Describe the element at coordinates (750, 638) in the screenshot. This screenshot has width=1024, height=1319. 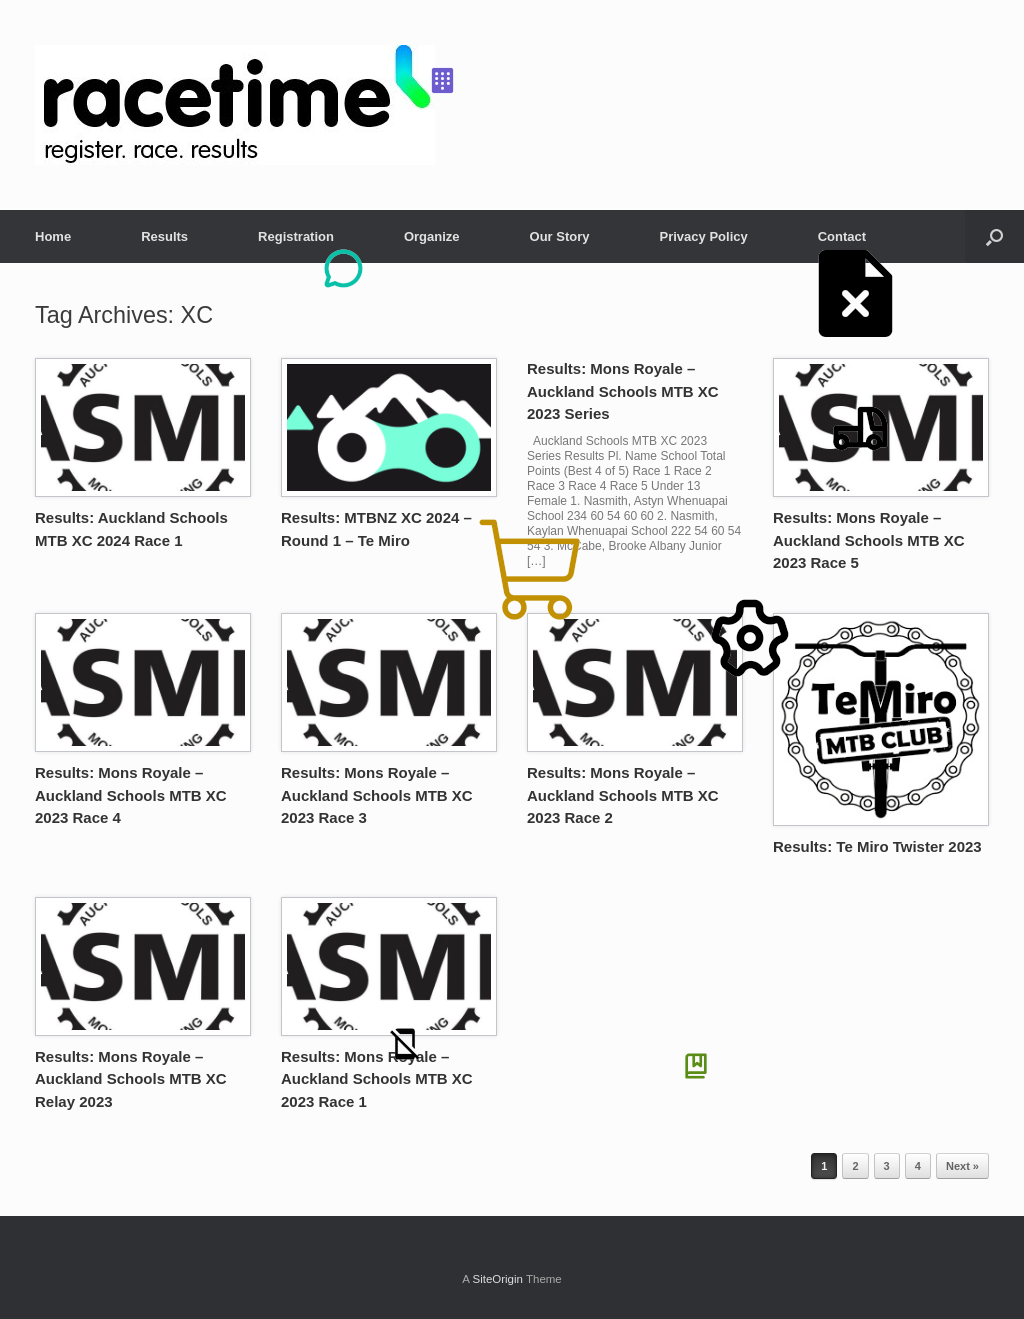
I see `access app settings` at that location.